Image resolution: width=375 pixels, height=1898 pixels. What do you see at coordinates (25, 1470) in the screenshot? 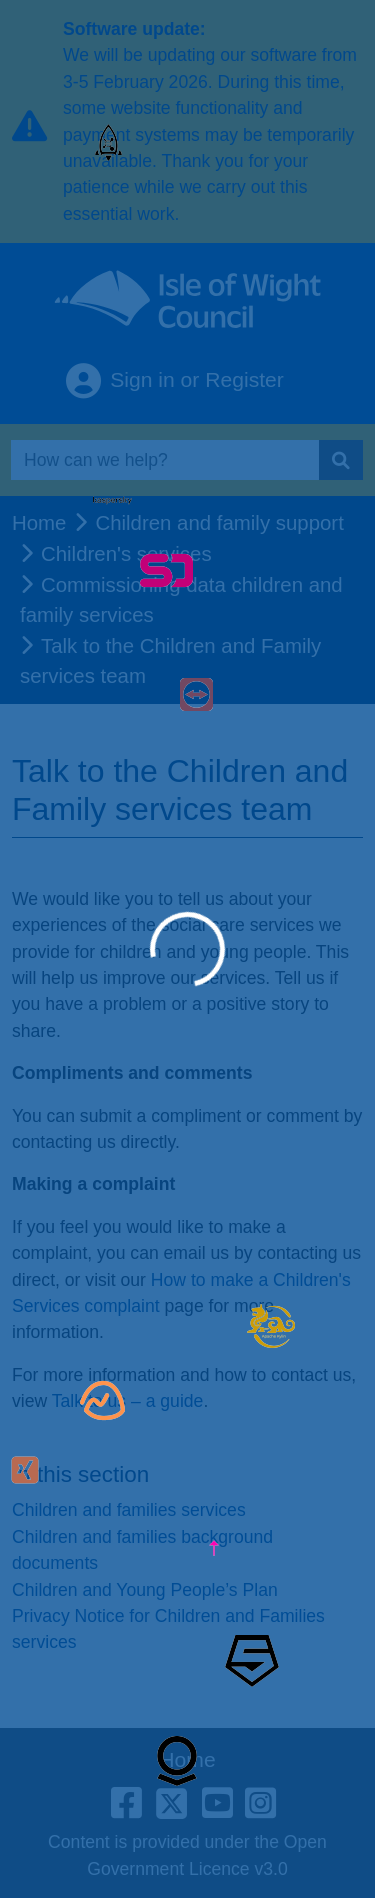
I see `open XING professional network app` at bounding box center [25, 1470].